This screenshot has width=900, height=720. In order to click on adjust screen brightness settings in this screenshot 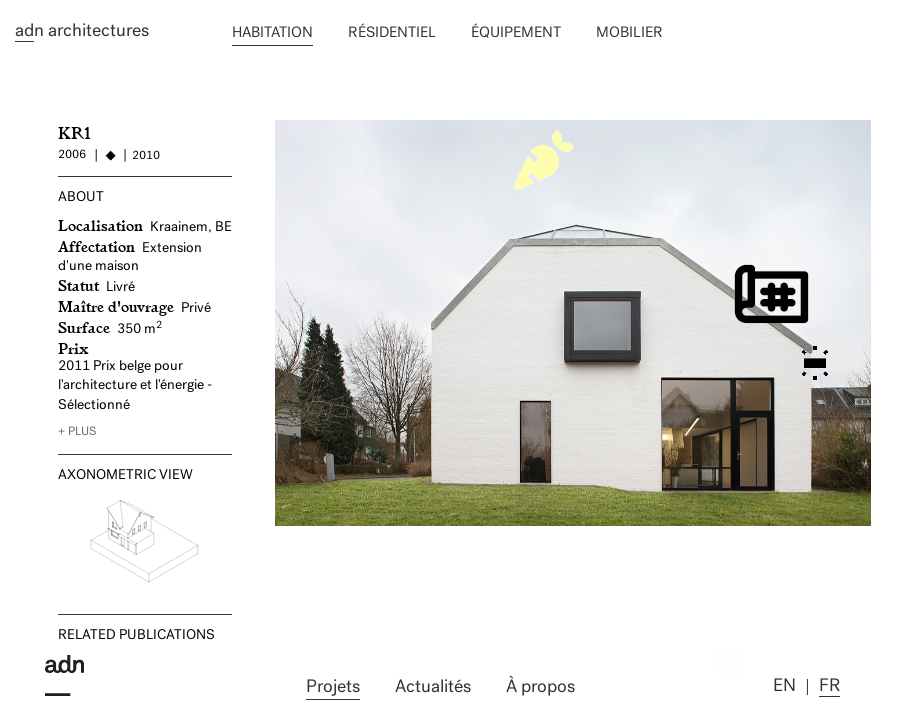, I will do `click(815, 363)`.